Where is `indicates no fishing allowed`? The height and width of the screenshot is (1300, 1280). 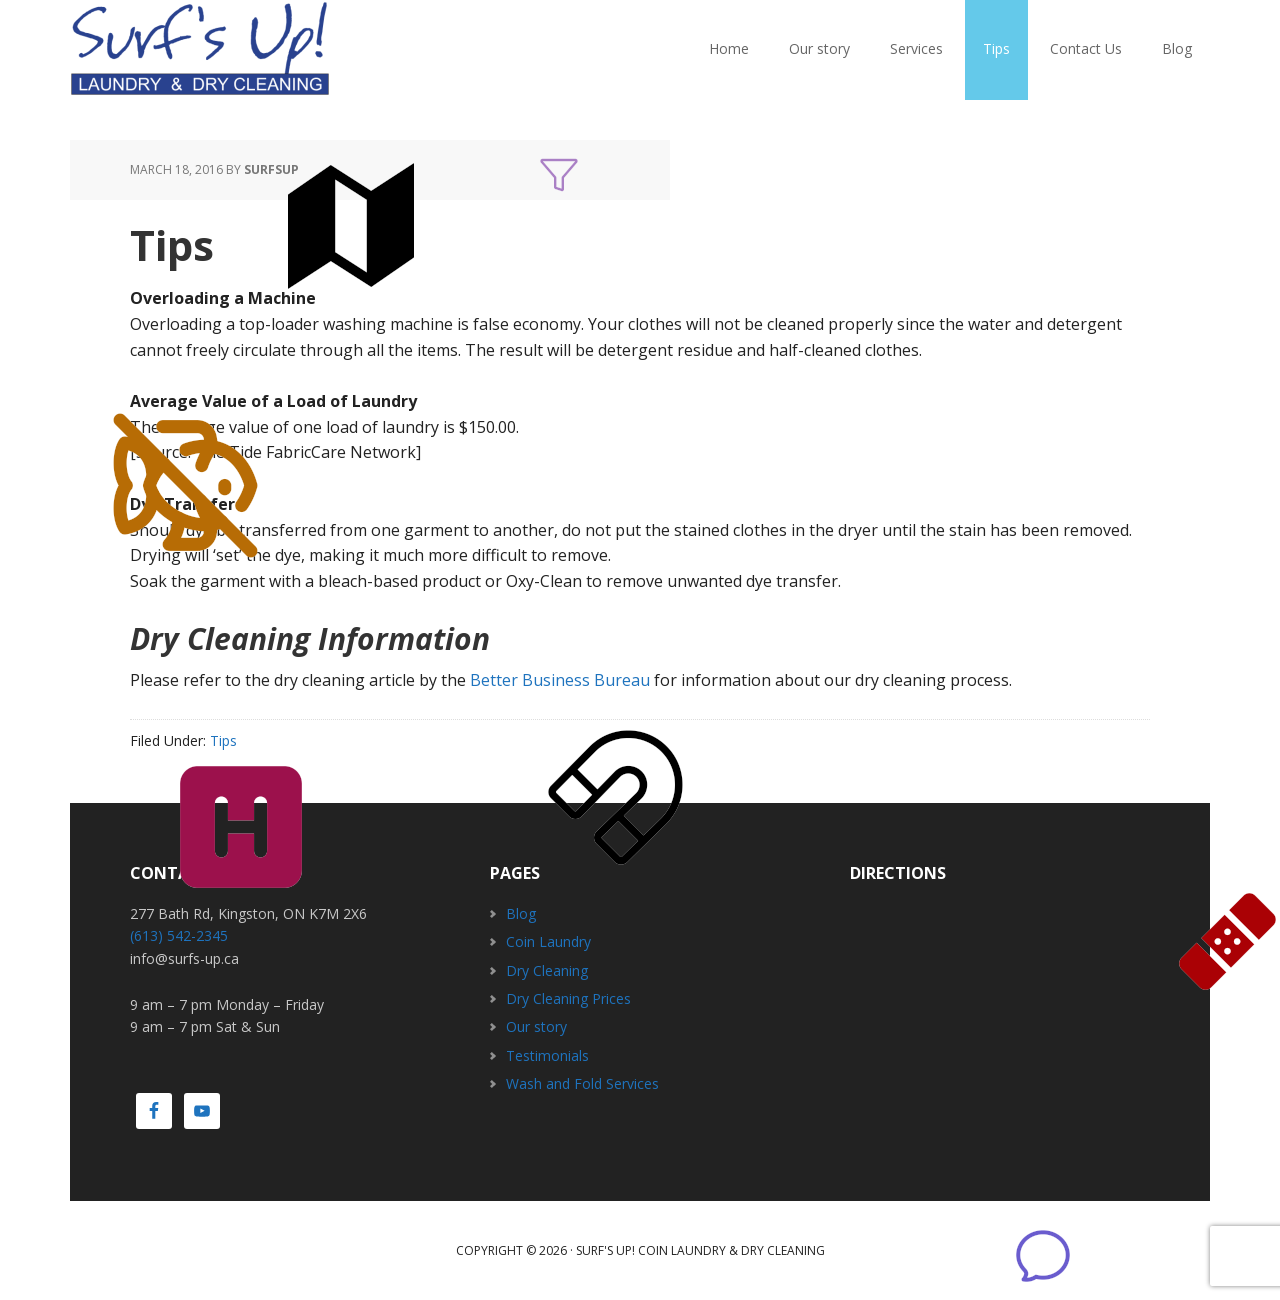 indicates no fishing allowed is located at coordinates (185, 485).